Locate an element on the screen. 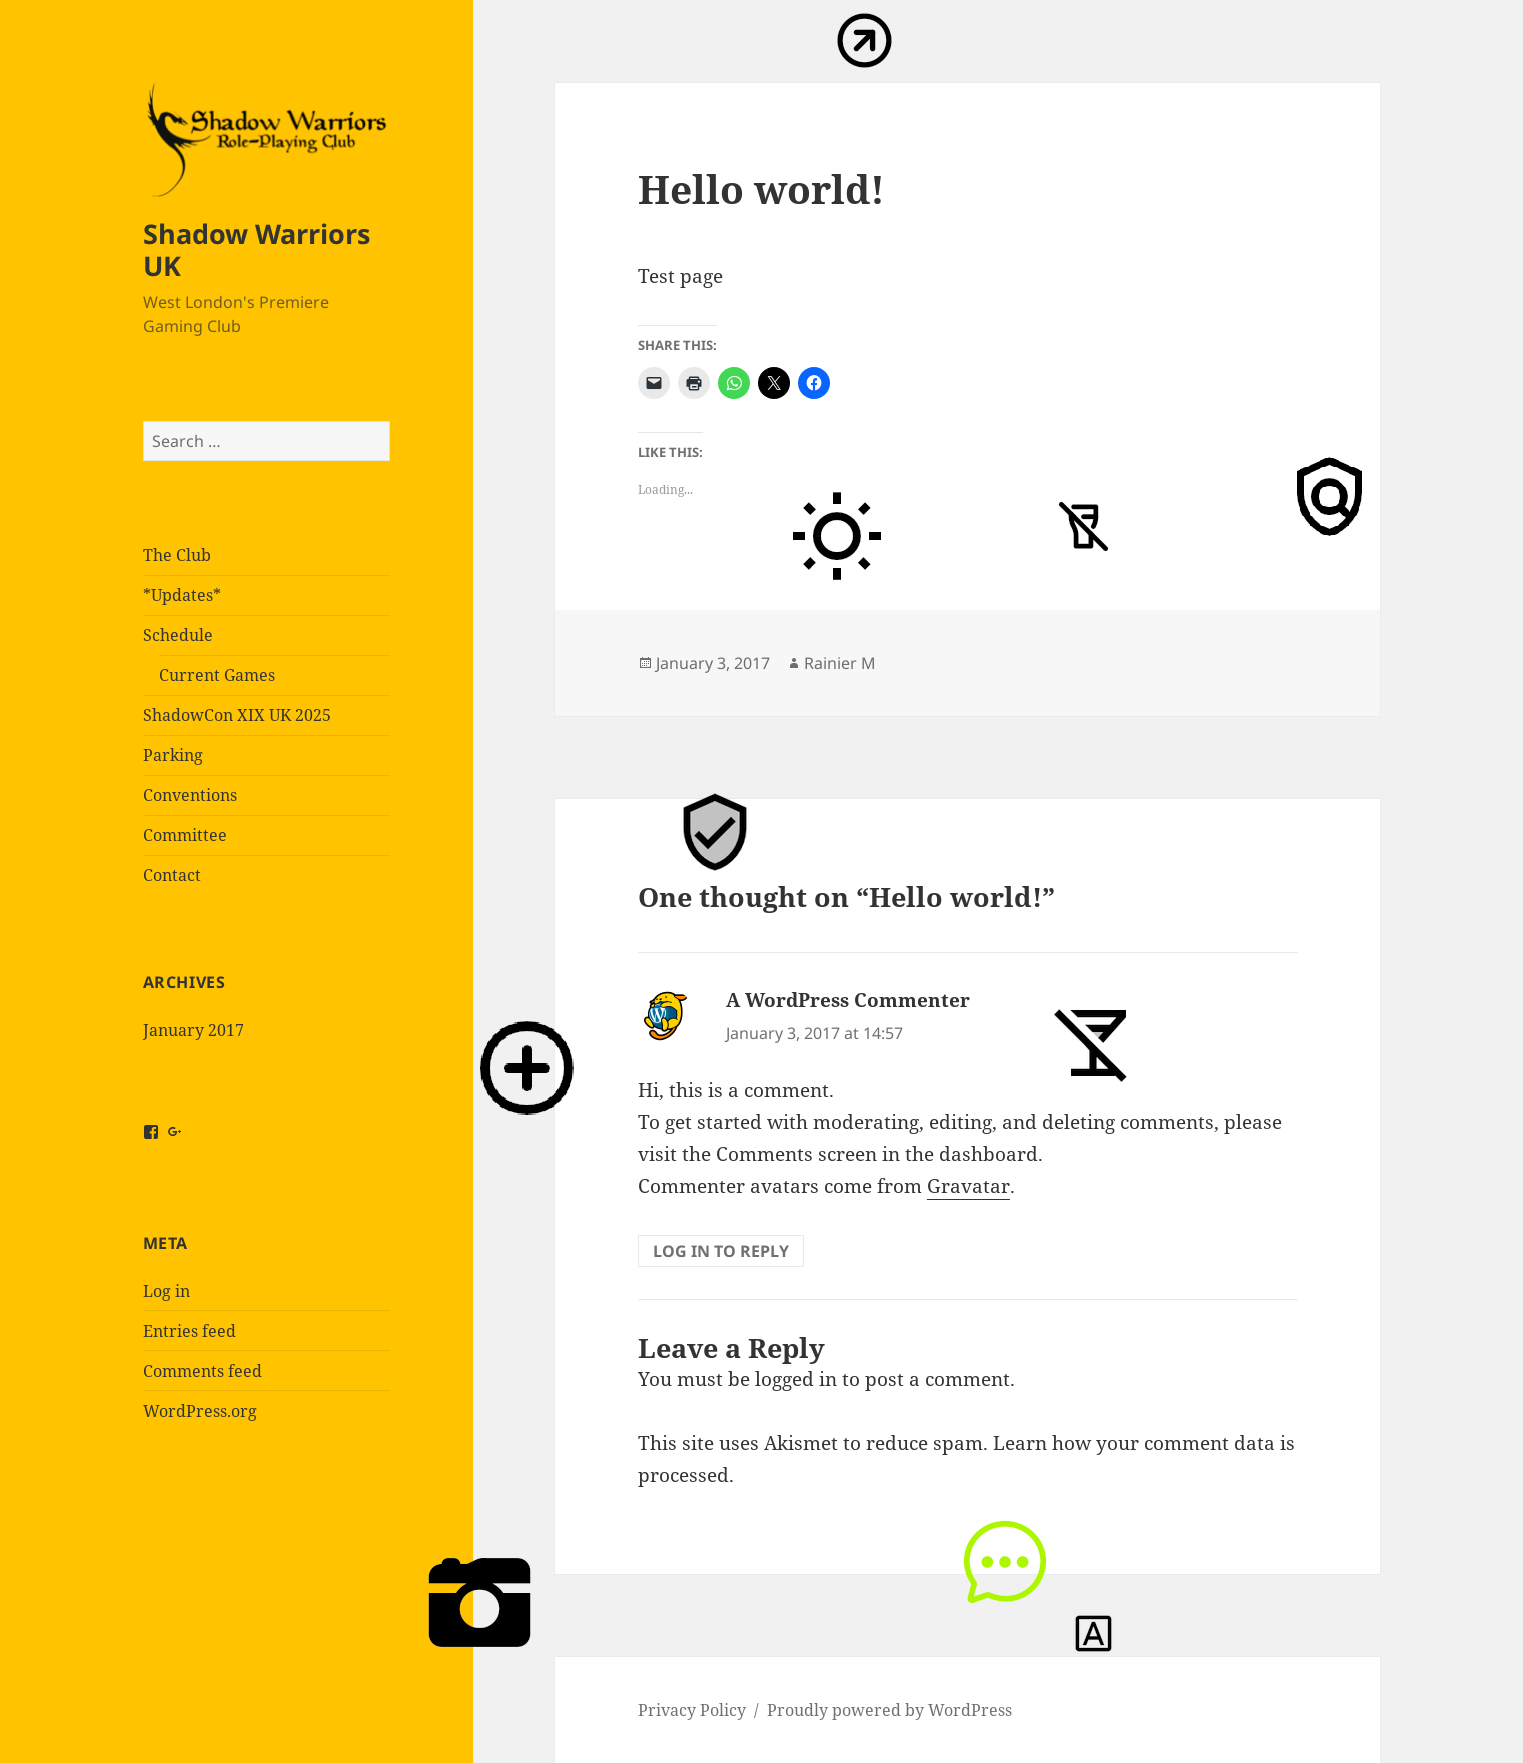 The height and width of the screenshot is (1763, 1523). view privacy policy or terms is located at coordinates (1329, 496).